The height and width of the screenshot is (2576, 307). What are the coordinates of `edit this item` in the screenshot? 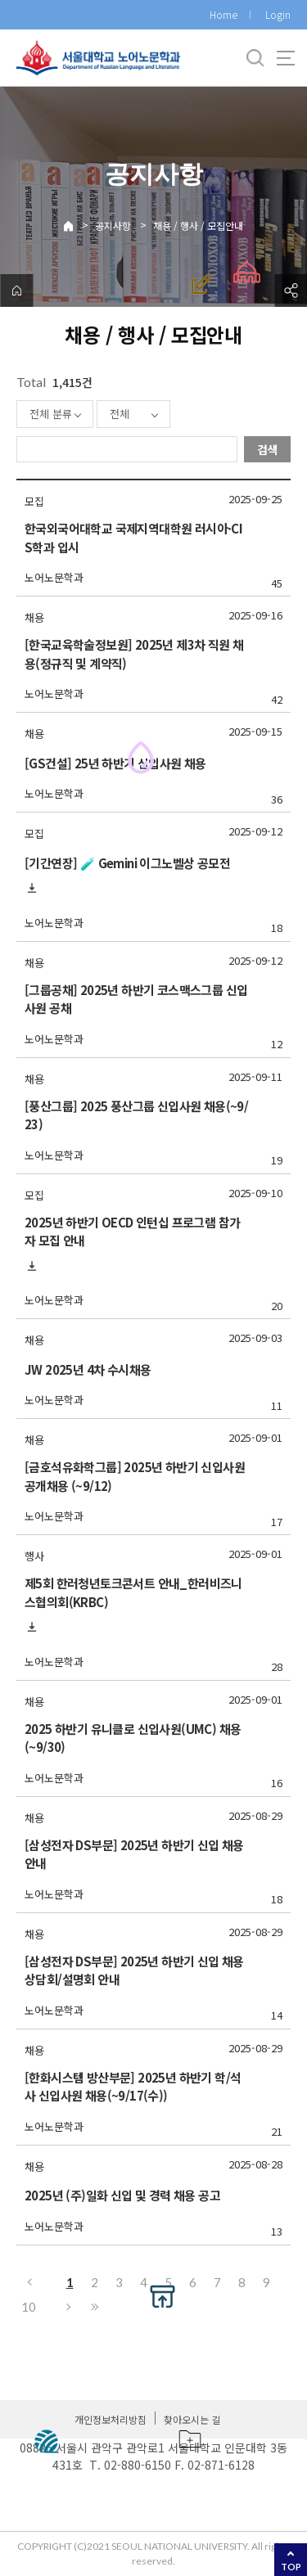 It's located at (201, 285).